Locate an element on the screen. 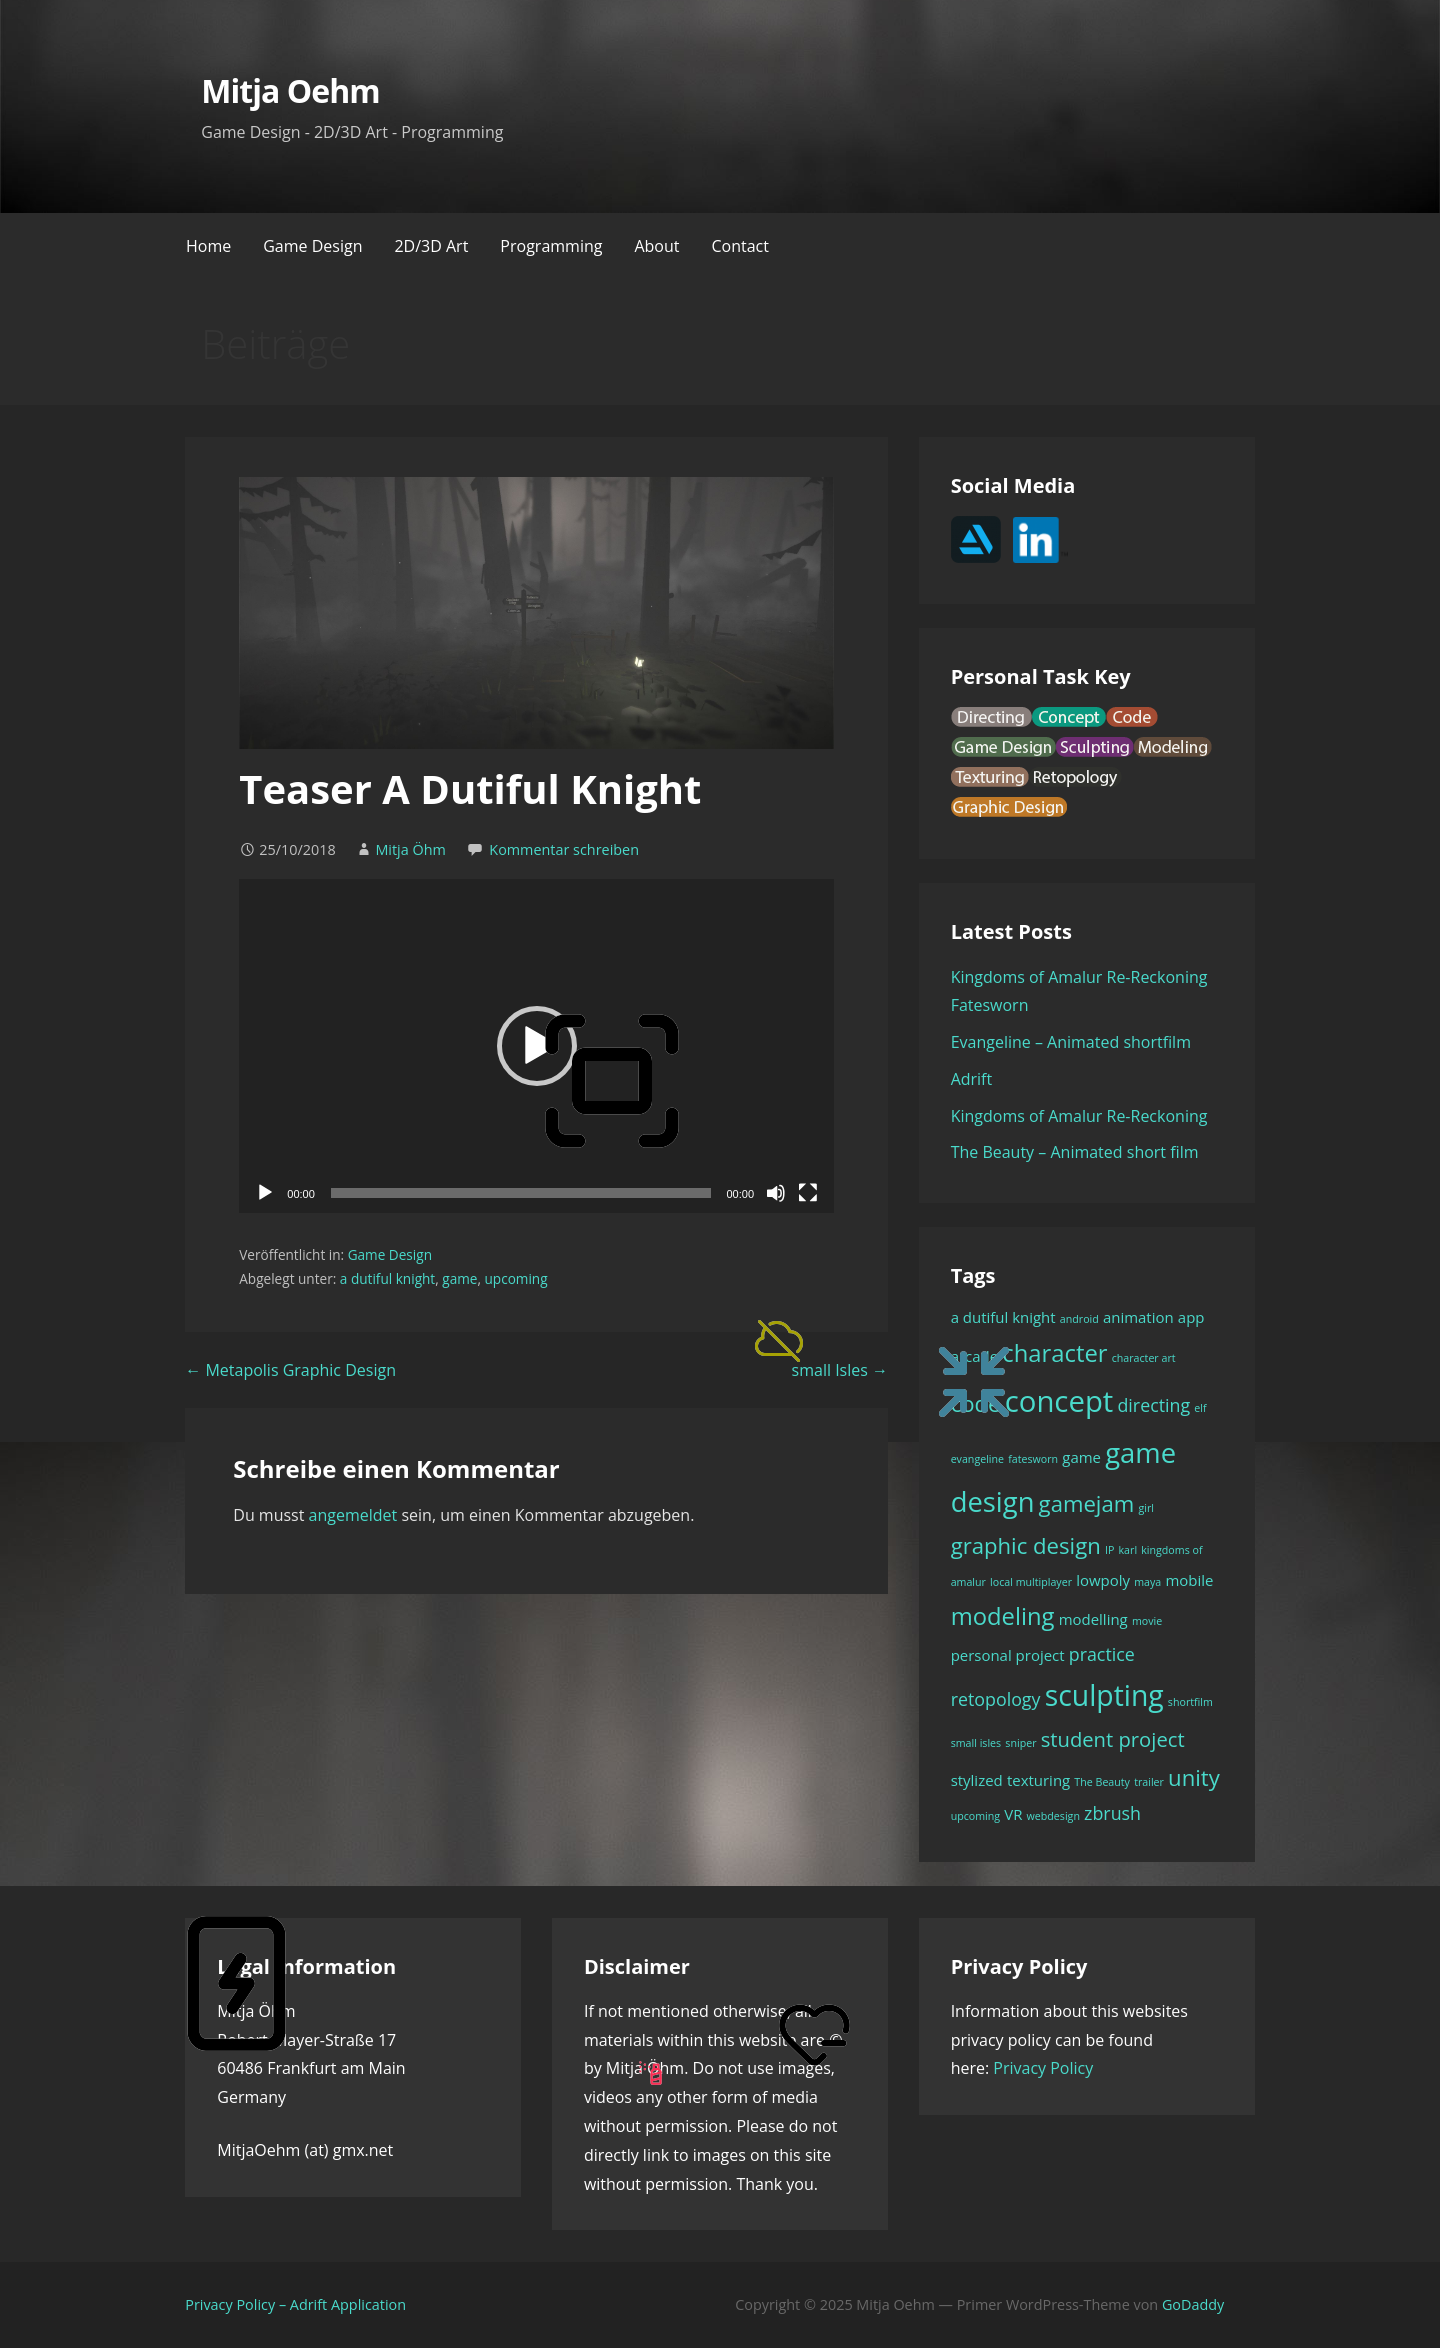 The width and height of the screenshot is (1440, 2348). expand content to fullscreen mode is located at coordinates (612, 1081).